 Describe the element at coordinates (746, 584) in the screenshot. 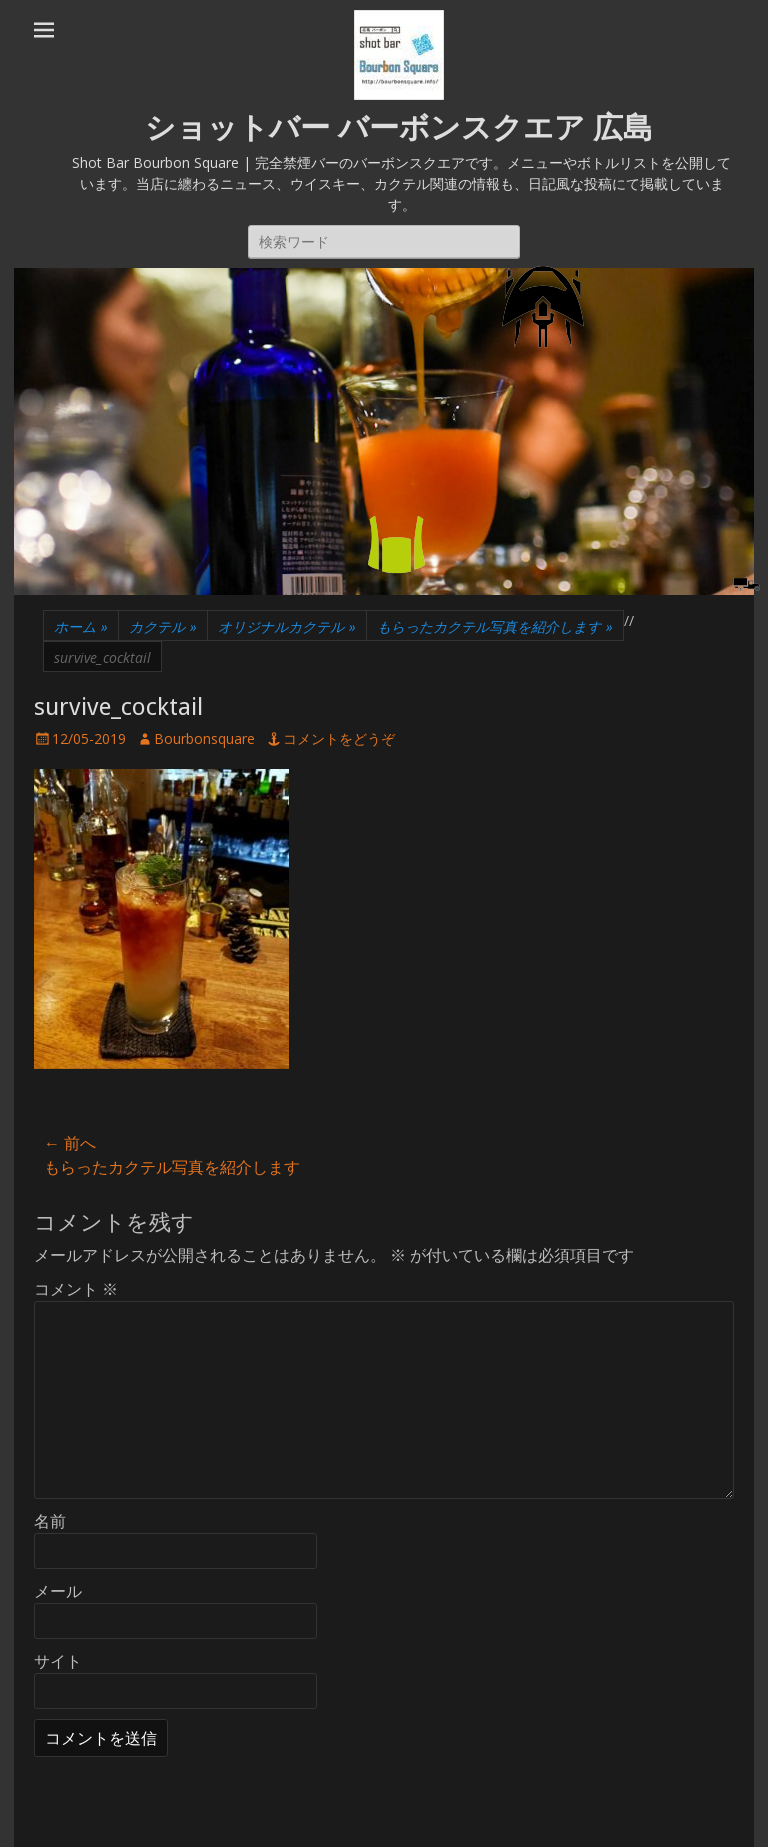

I see `indicates freight or cargo delivery` at that location.